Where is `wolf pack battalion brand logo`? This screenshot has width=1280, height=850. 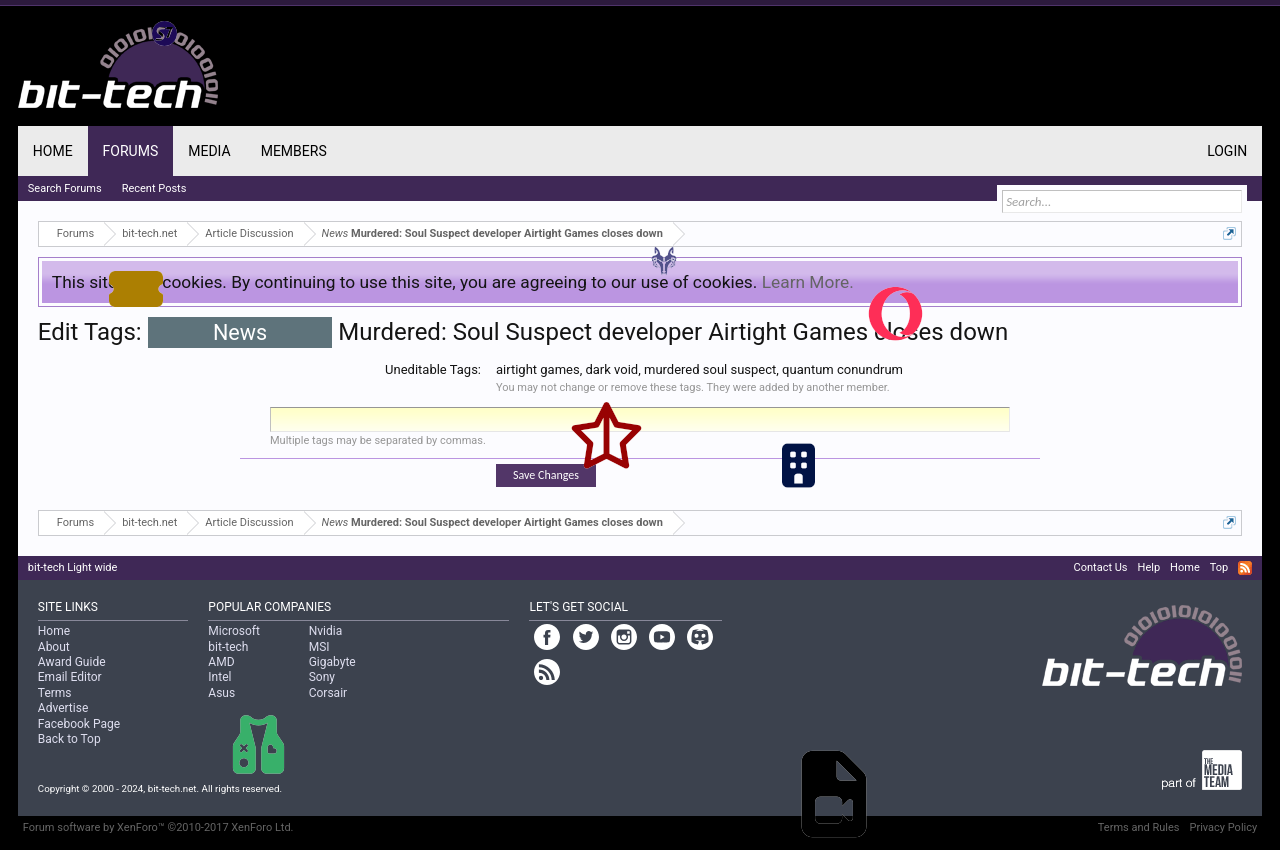
wolf pack battalion brand logo is located at coordinates (664, 261).